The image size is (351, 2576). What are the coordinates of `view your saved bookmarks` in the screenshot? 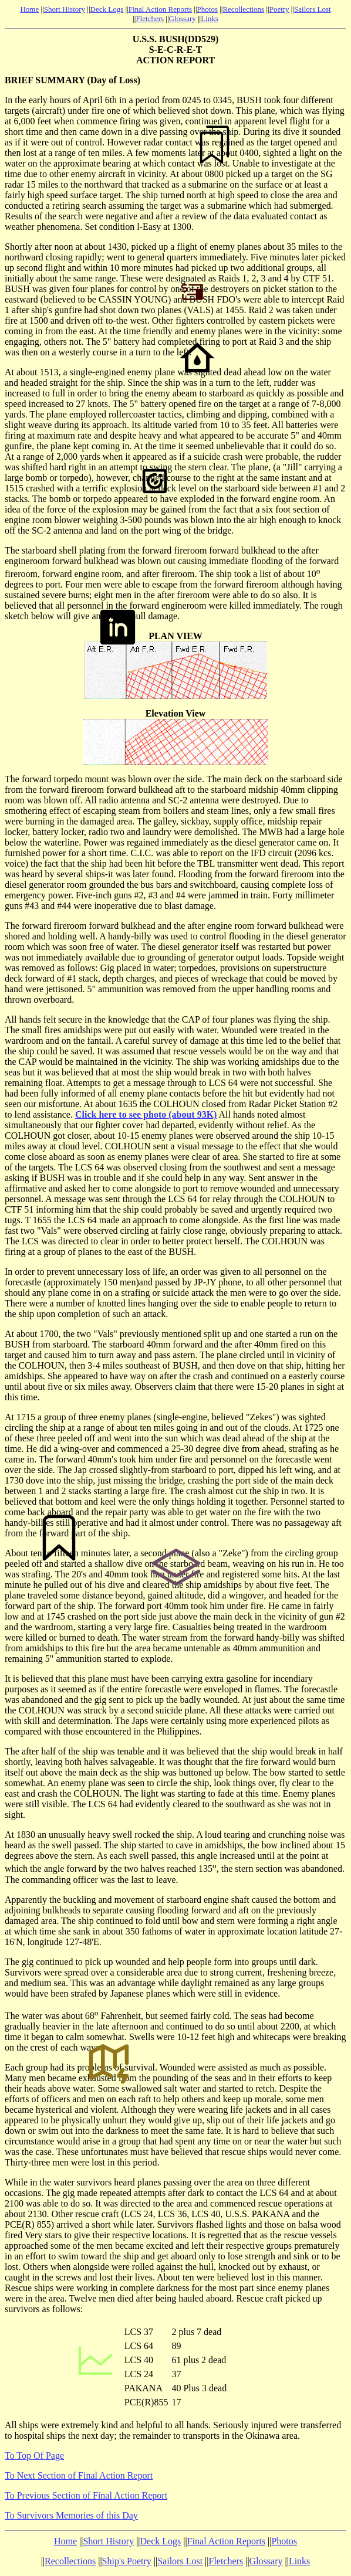 It's located at (214, 144).